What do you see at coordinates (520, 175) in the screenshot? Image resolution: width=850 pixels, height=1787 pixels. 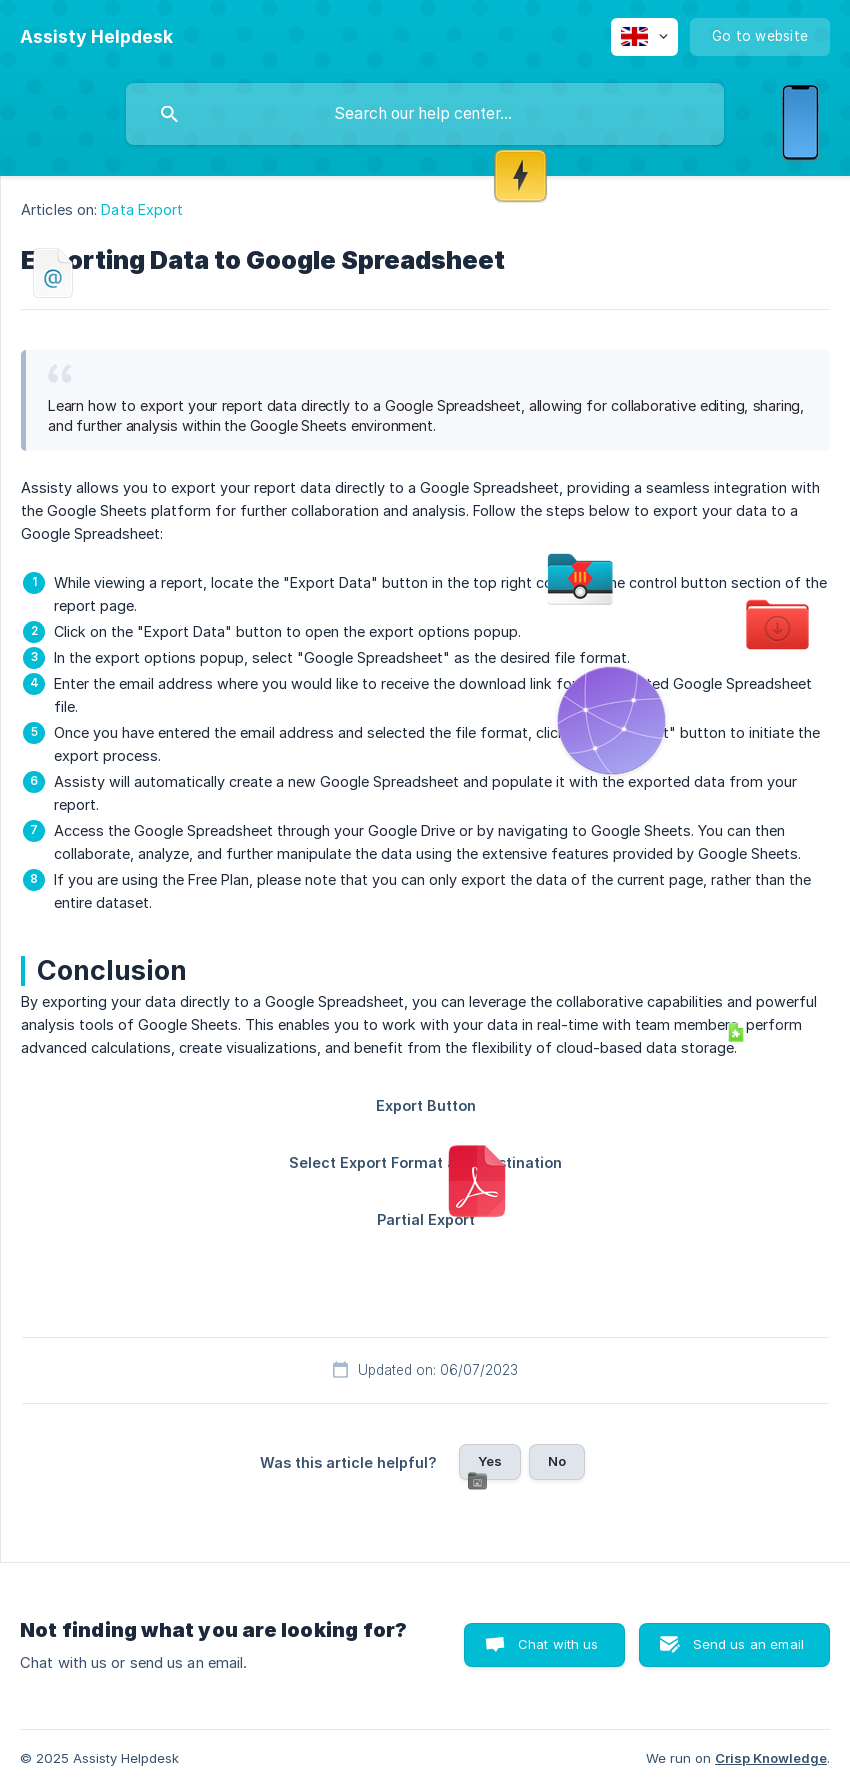 I see `open power management settings` at bounding box center [520, 175].